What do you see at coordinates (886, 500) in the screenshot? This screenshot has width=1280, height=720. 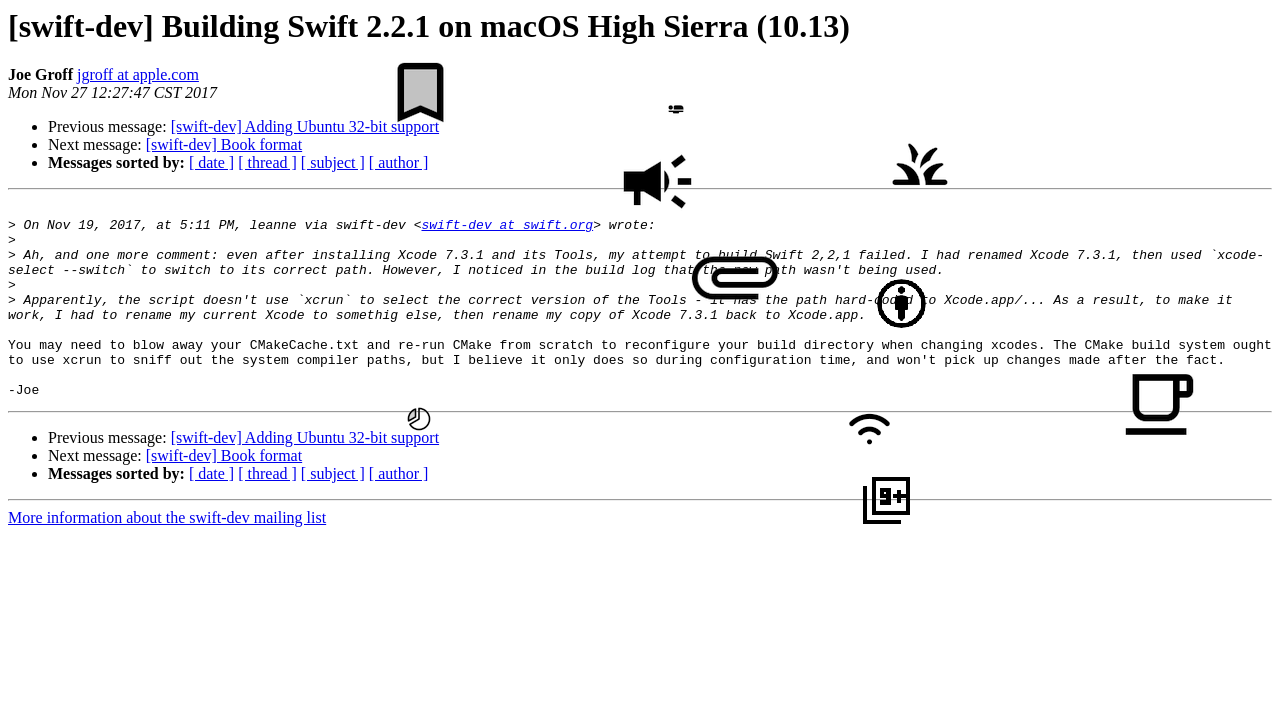 I see `indicates 9 or more items in a stack or collection` at bounding box center [886, 500].